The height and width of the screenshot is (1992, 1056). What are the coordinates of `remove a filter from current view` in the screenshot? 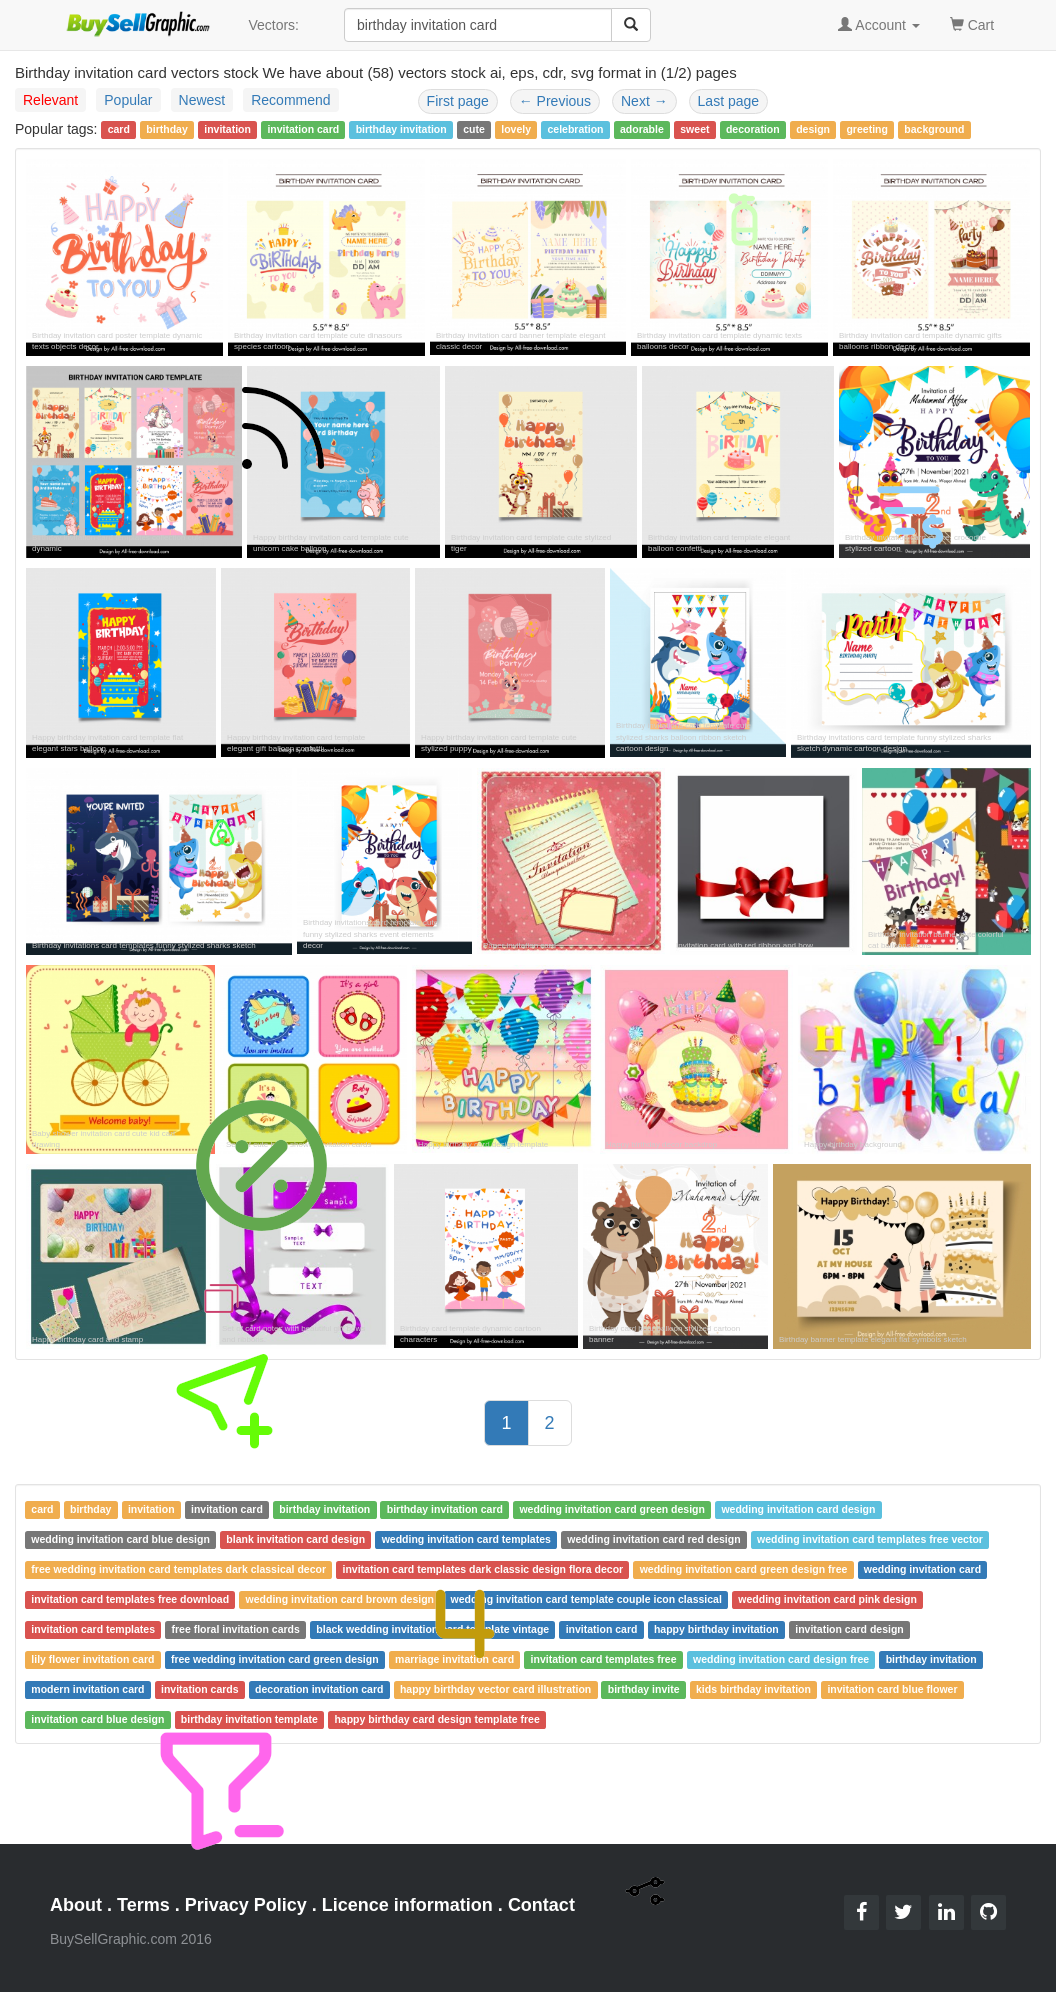 It's located at (216, 1788).